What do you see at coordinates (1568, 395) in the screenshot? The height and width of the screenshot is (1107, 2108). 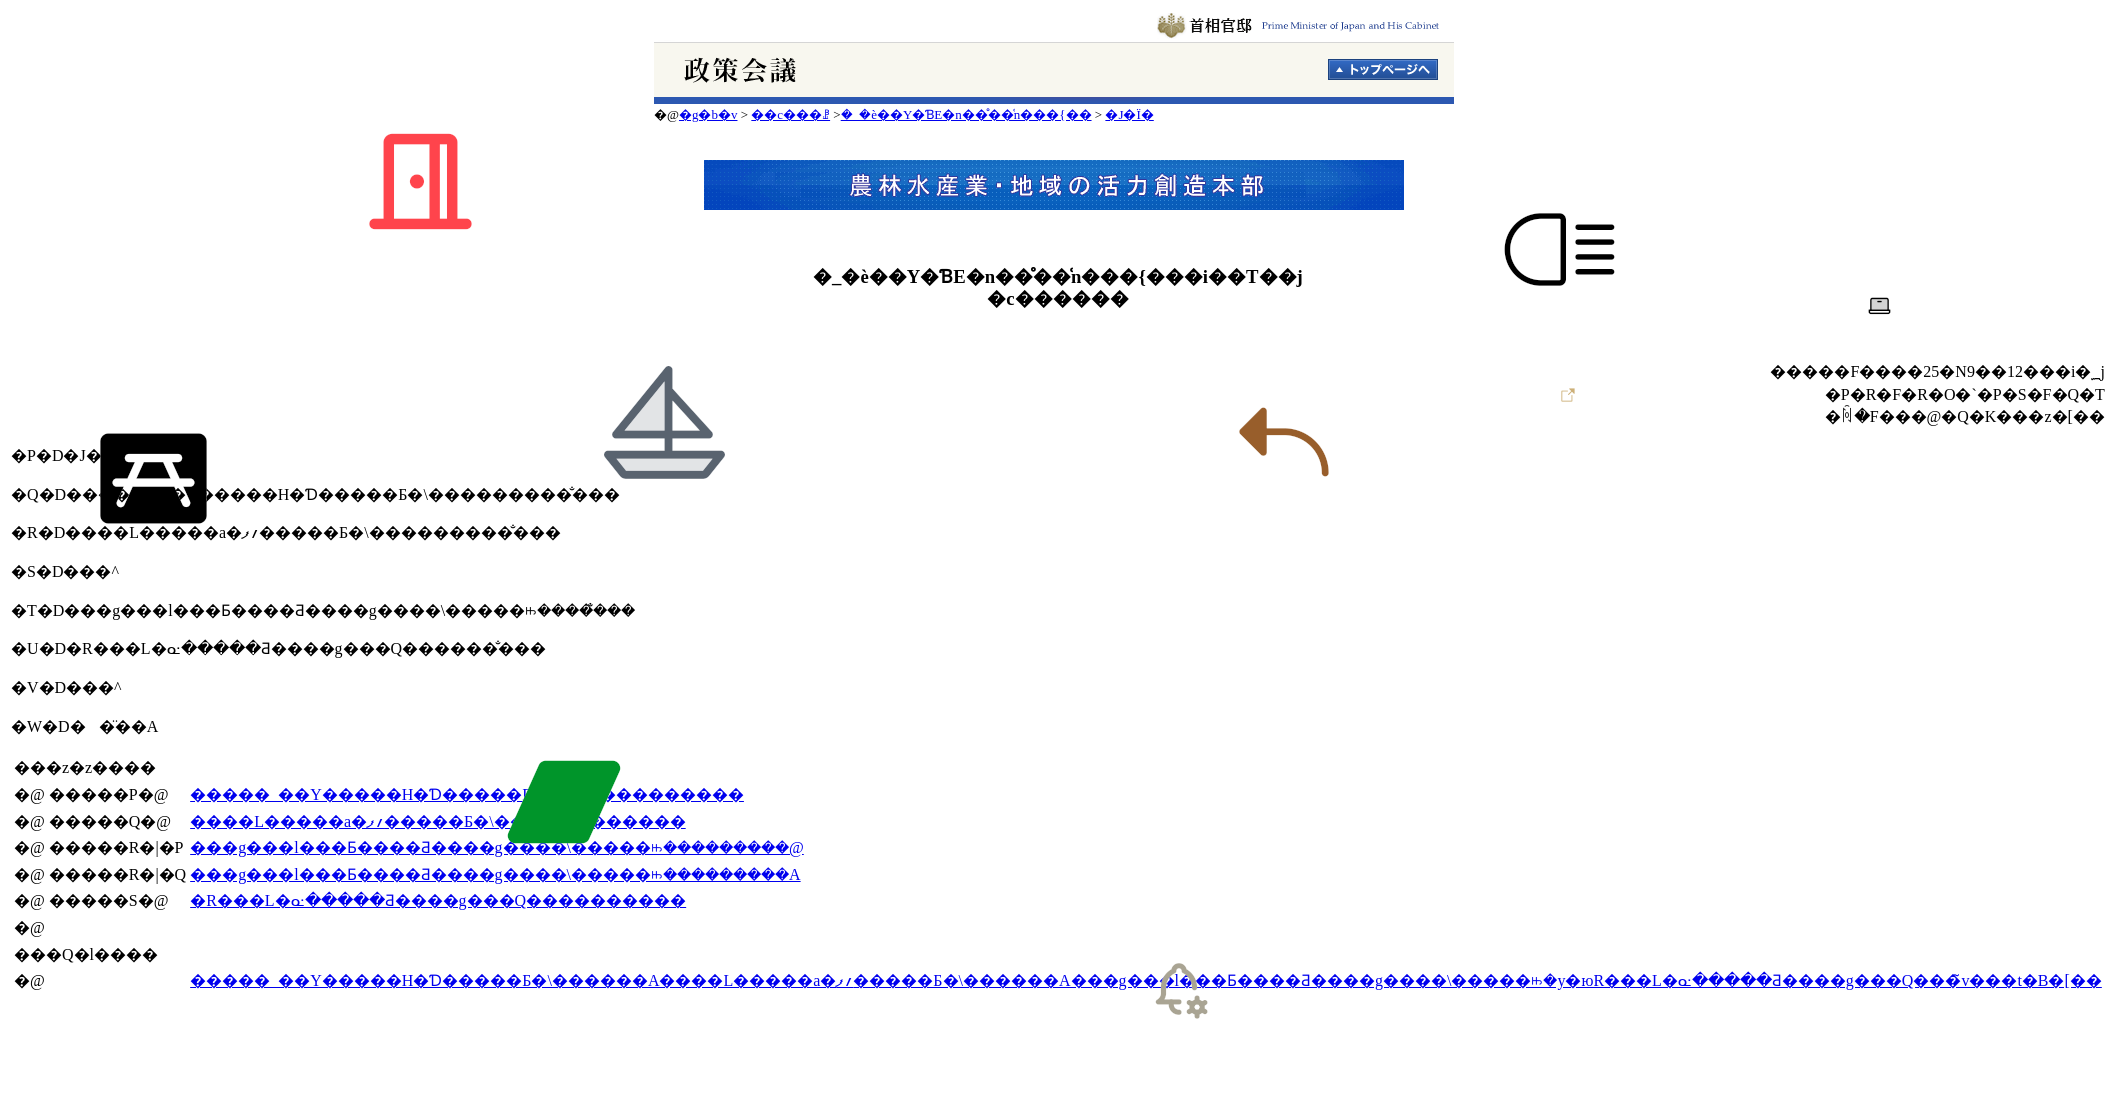 I see `open link in new window` at bounding box center [1568, 395].